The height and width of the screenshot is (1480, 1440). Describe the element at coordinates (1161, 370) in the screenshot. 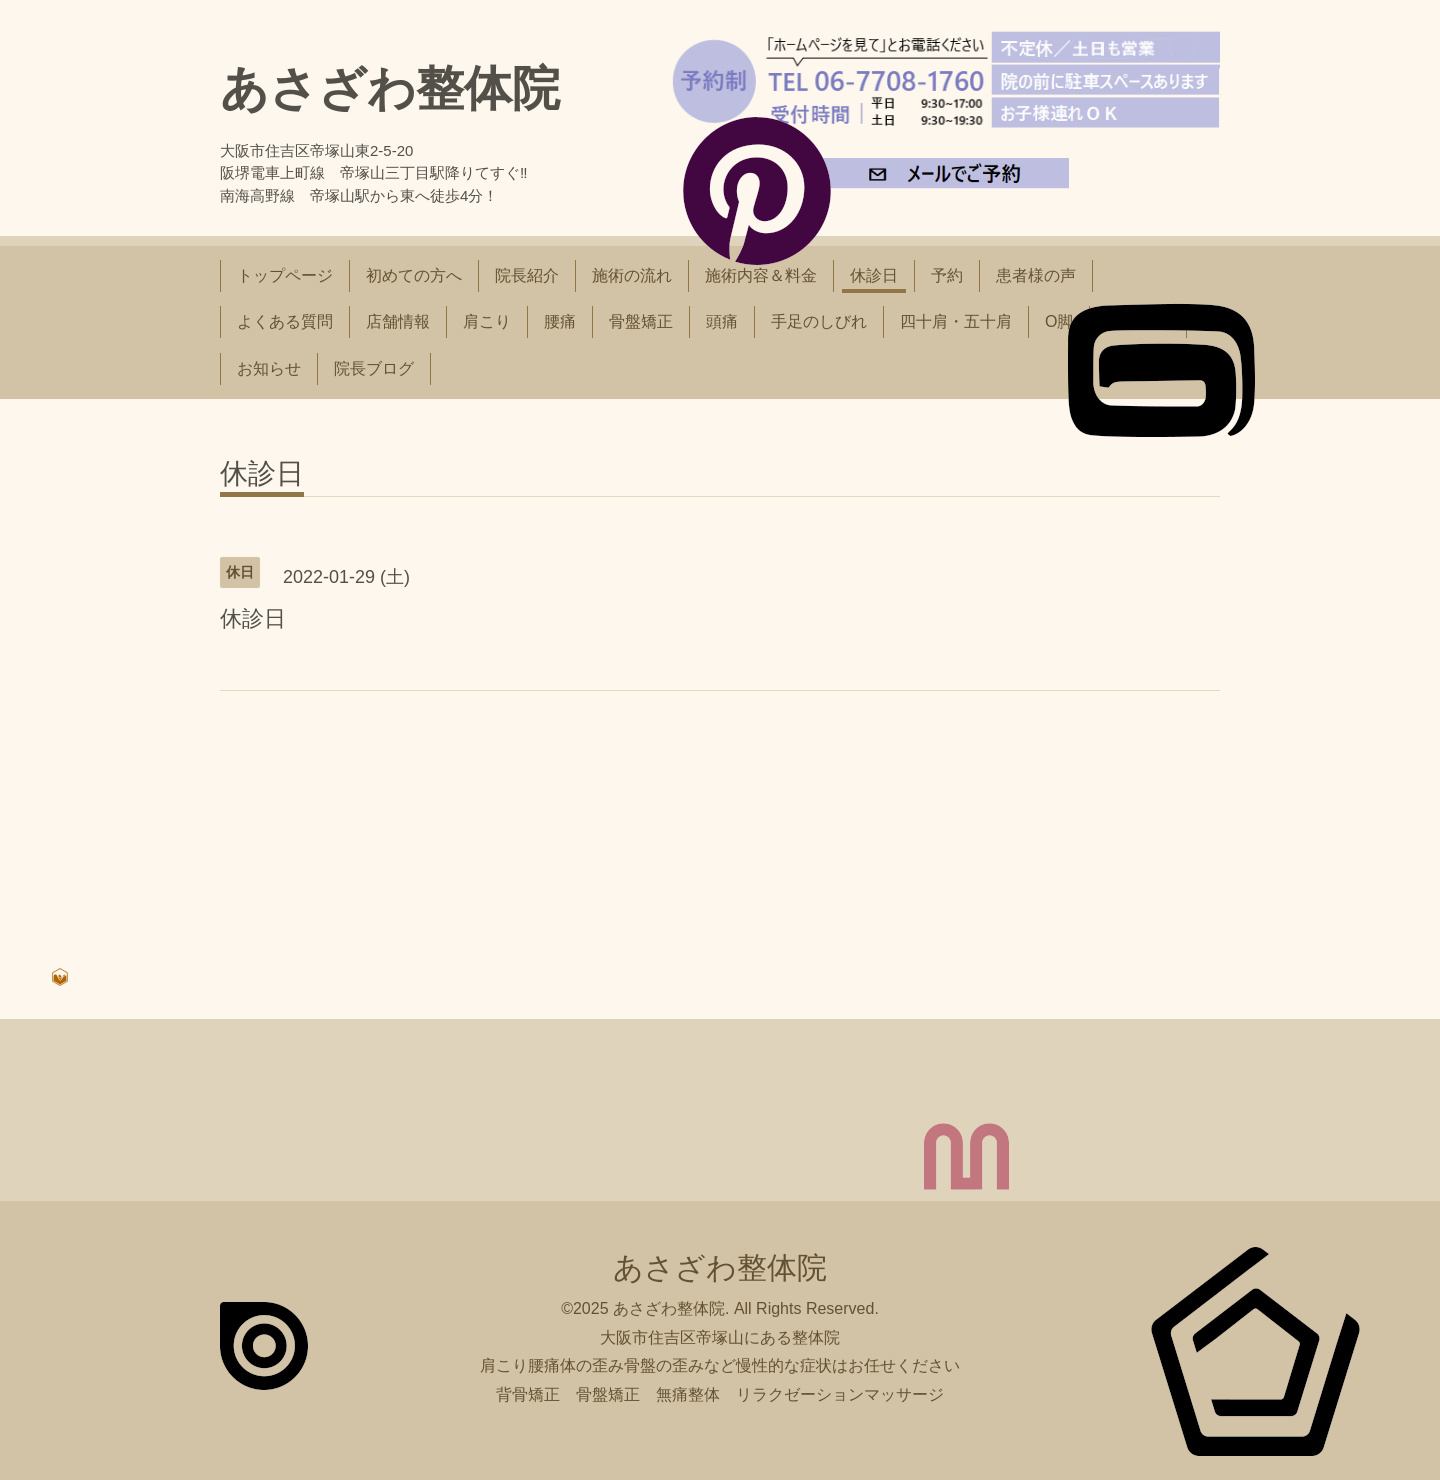

I see `open the Gameloft game launcher` at that location.